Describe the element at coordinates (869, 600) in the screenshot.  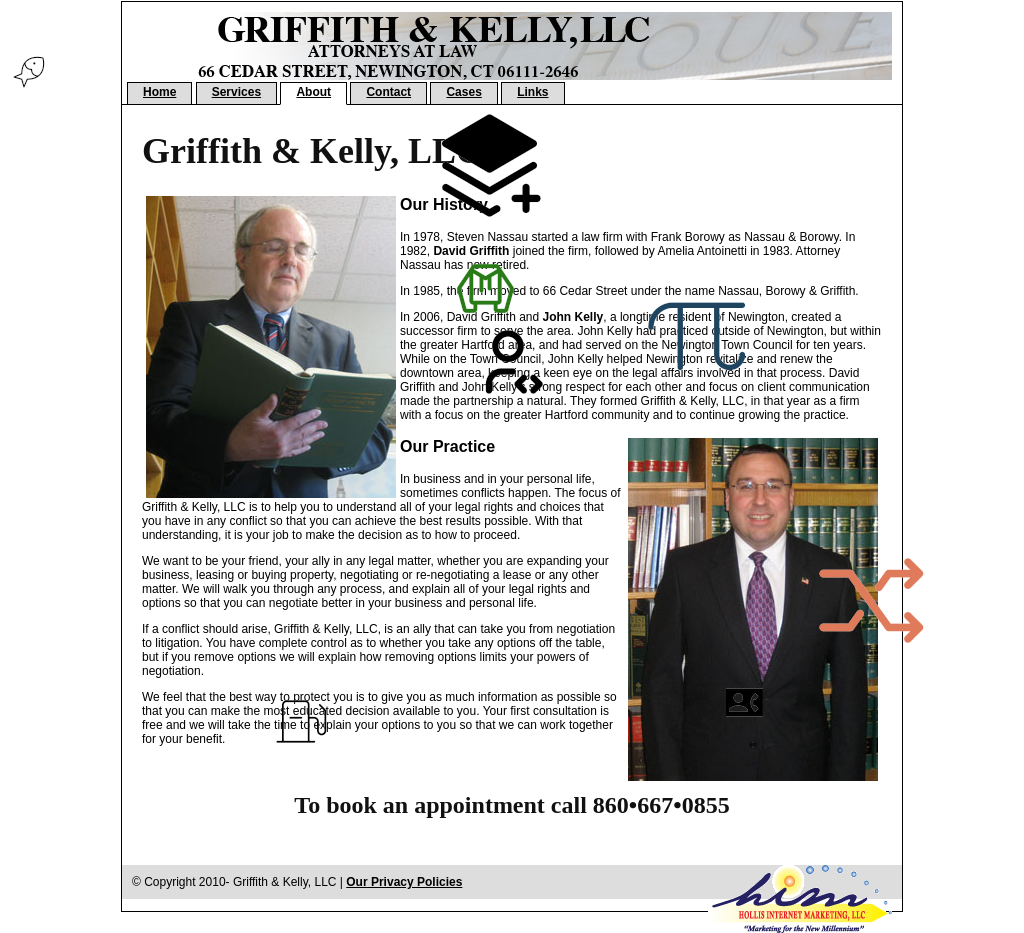
I see `shuffle or randomize playback order` at that location.